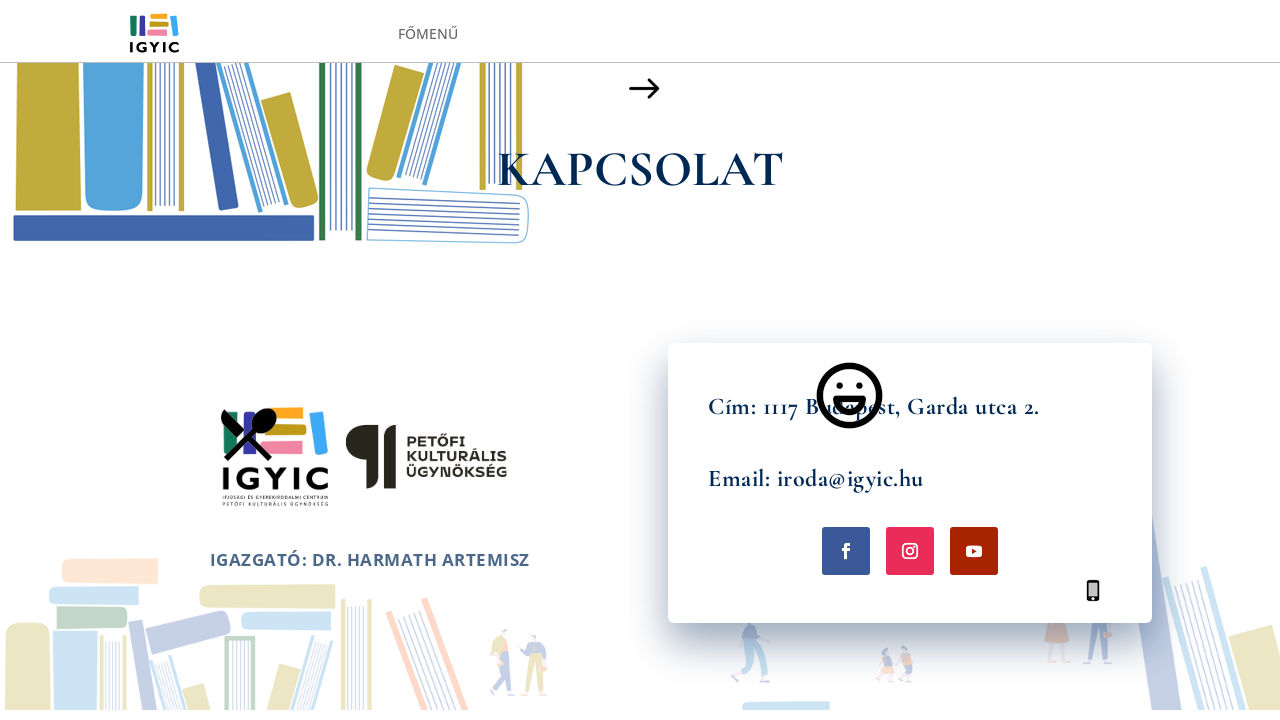 This screenshot has width=1280, height=720. Describe the element at coordinates (1093, 590) in the screenshot. I see `indicates mobile device or smartphone` at that location.